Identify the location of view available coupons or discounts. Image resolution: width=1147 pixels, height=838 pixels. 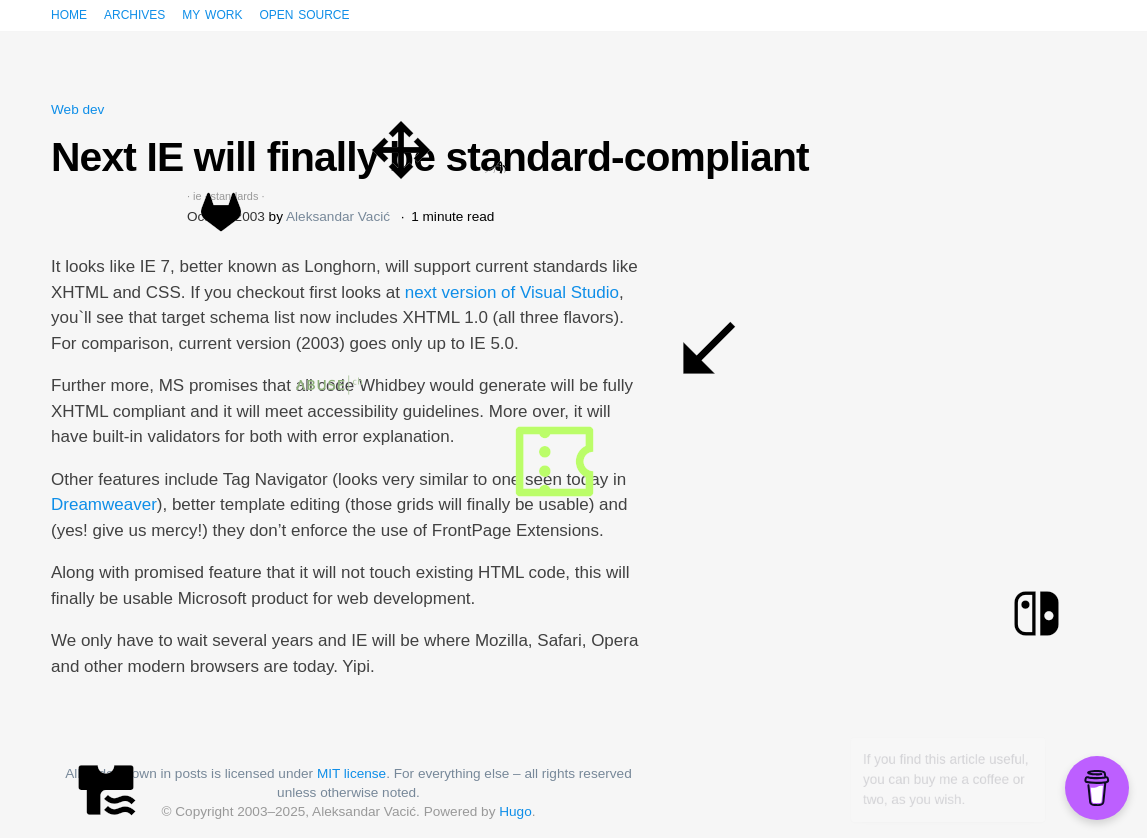
(554, 461).